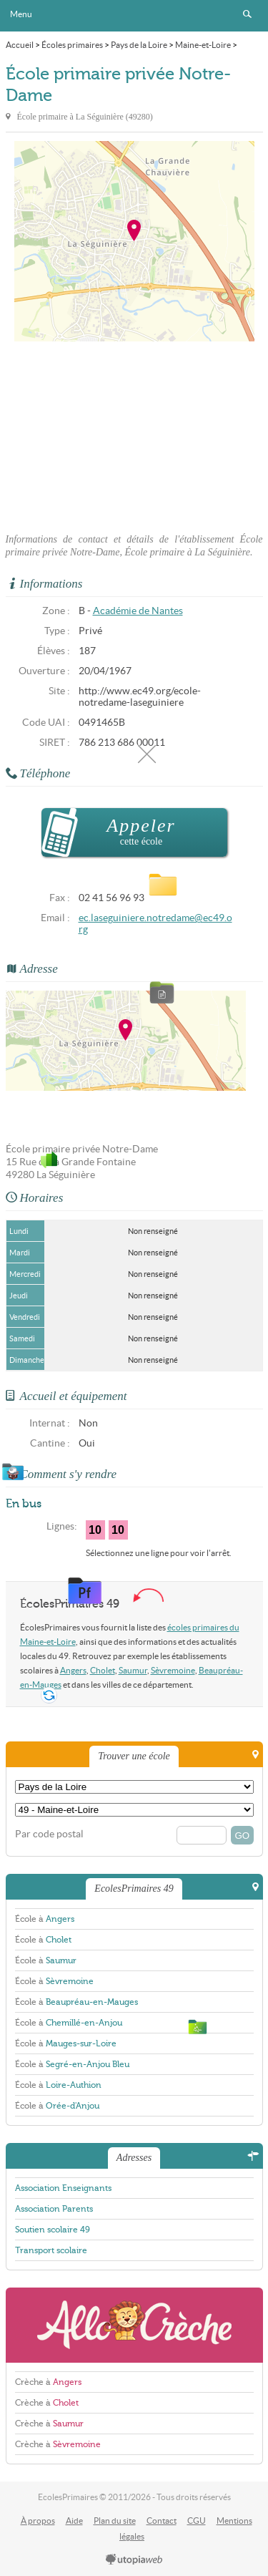 Image resolution: width=268 pixels, height=2576 pixels. What do you see at coordinates (49, 1160) in the screenshot?
I see `open microsoft viva insights app` at bounding box center [49, 1160].